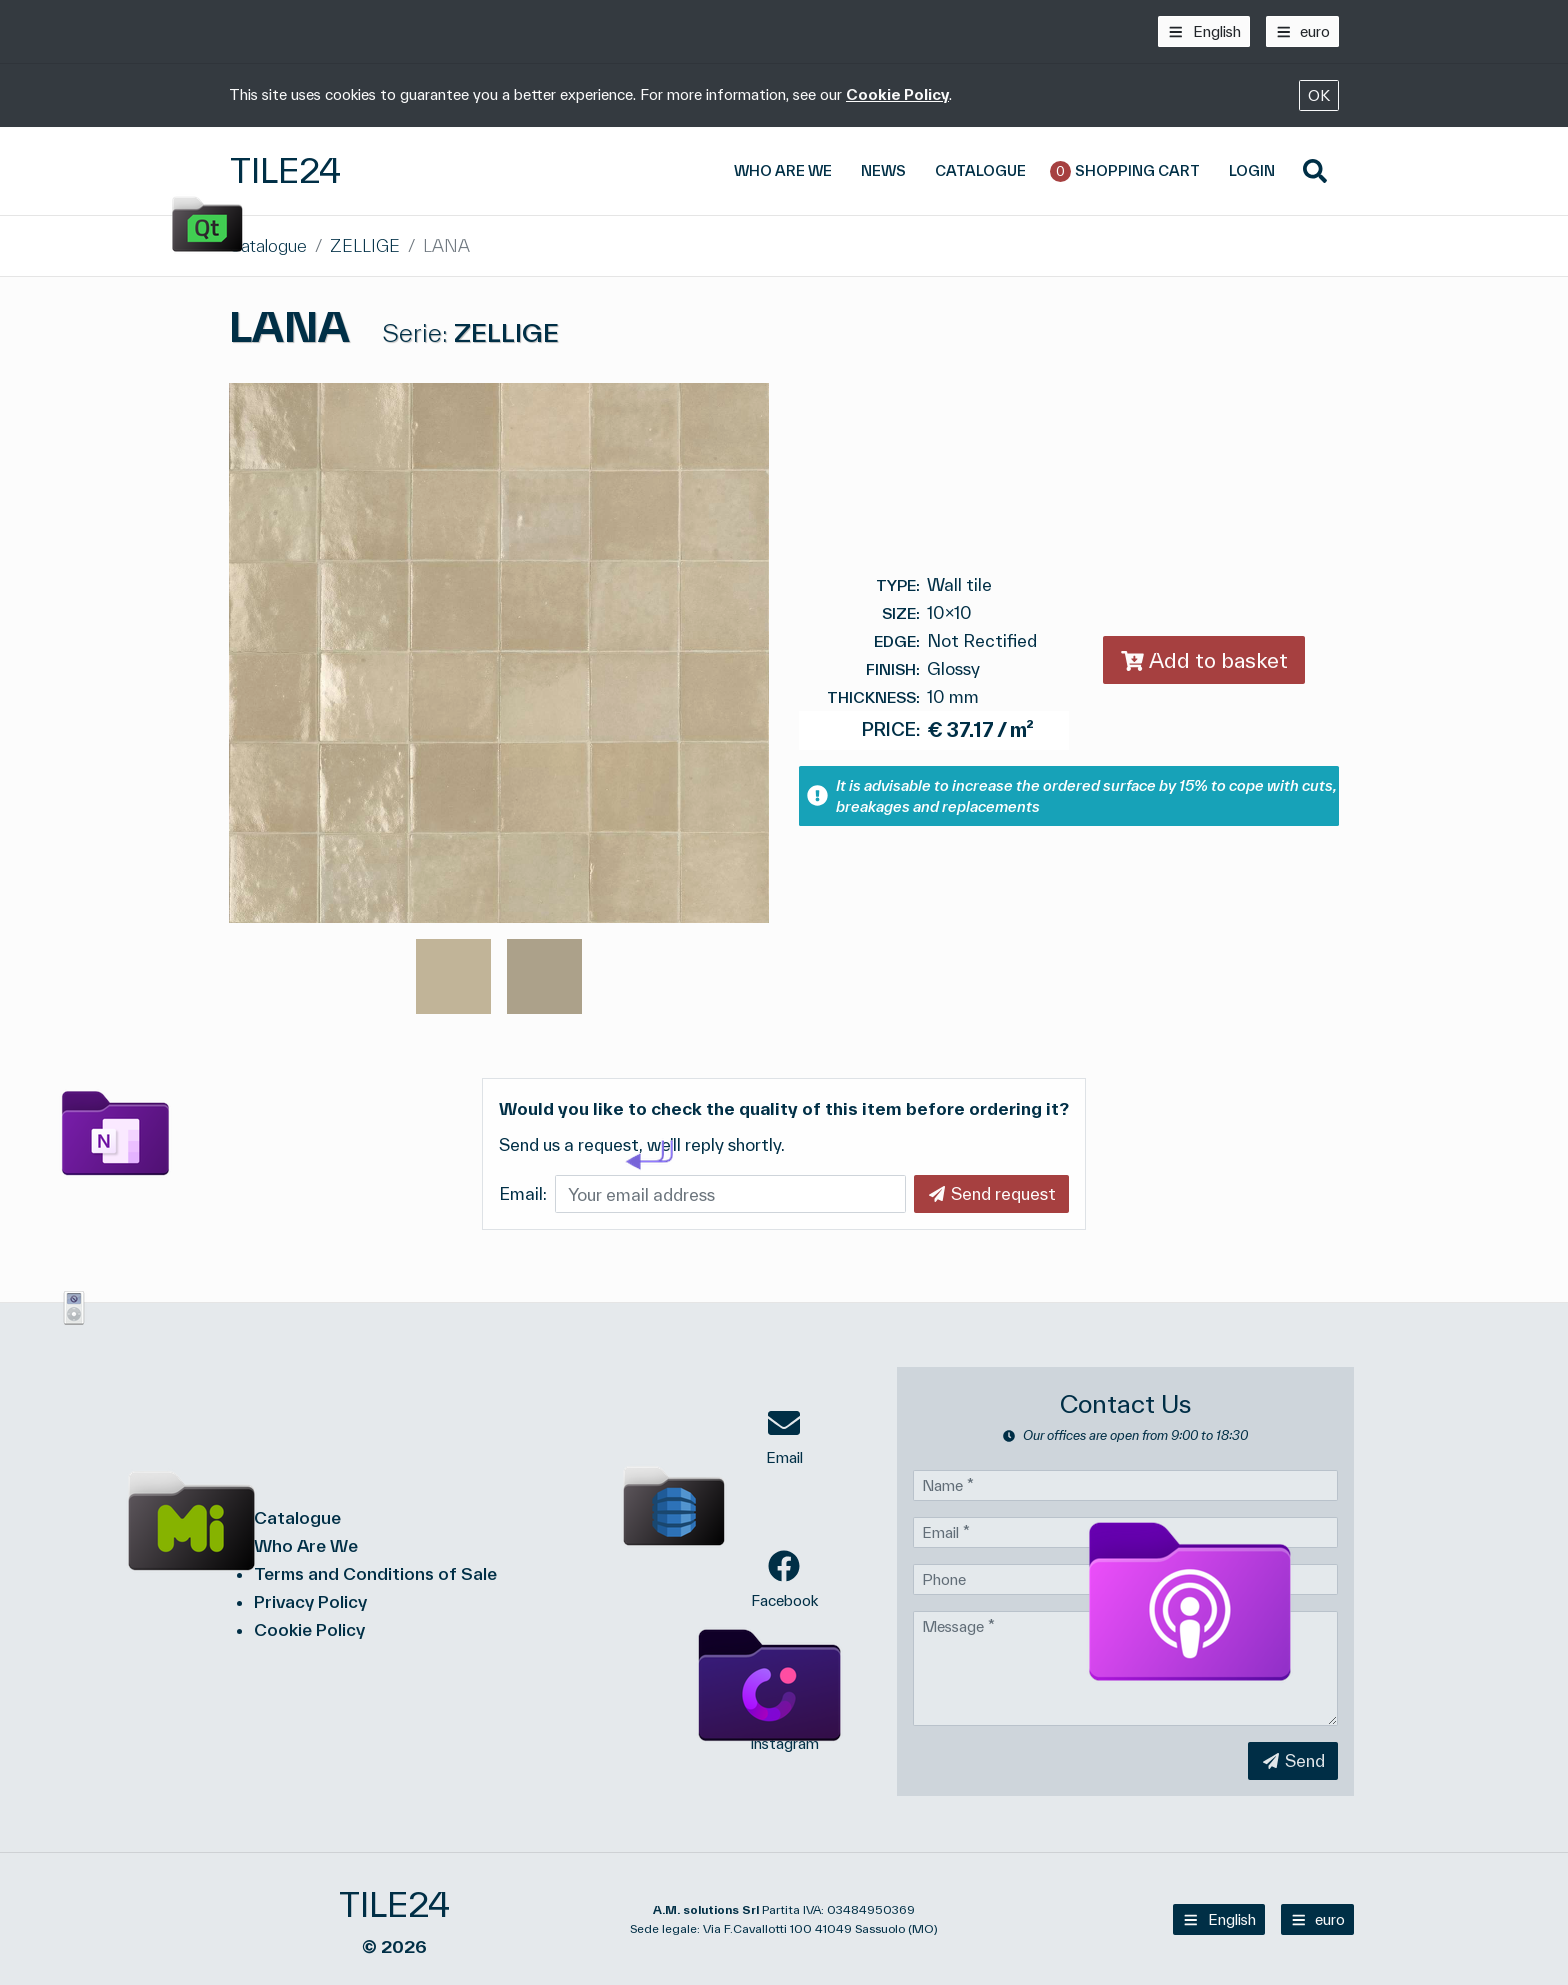 The image size is (1568, 1985). Describe the element at coordinates (648, 1151) in the screenshot. I see `reply to all recipients of an email` at that location.